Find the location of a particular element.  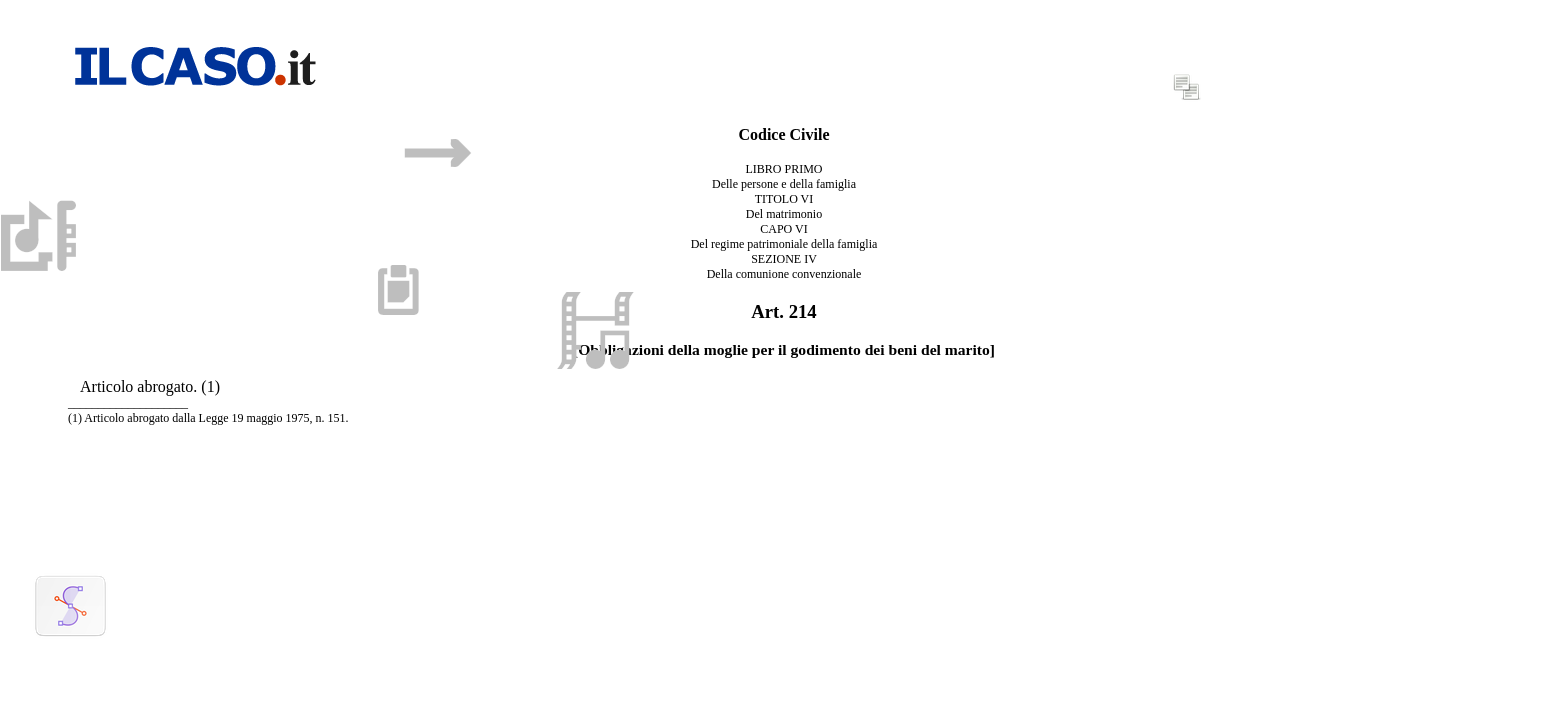

paste content from clipboard is located at coordinates (400, 290).